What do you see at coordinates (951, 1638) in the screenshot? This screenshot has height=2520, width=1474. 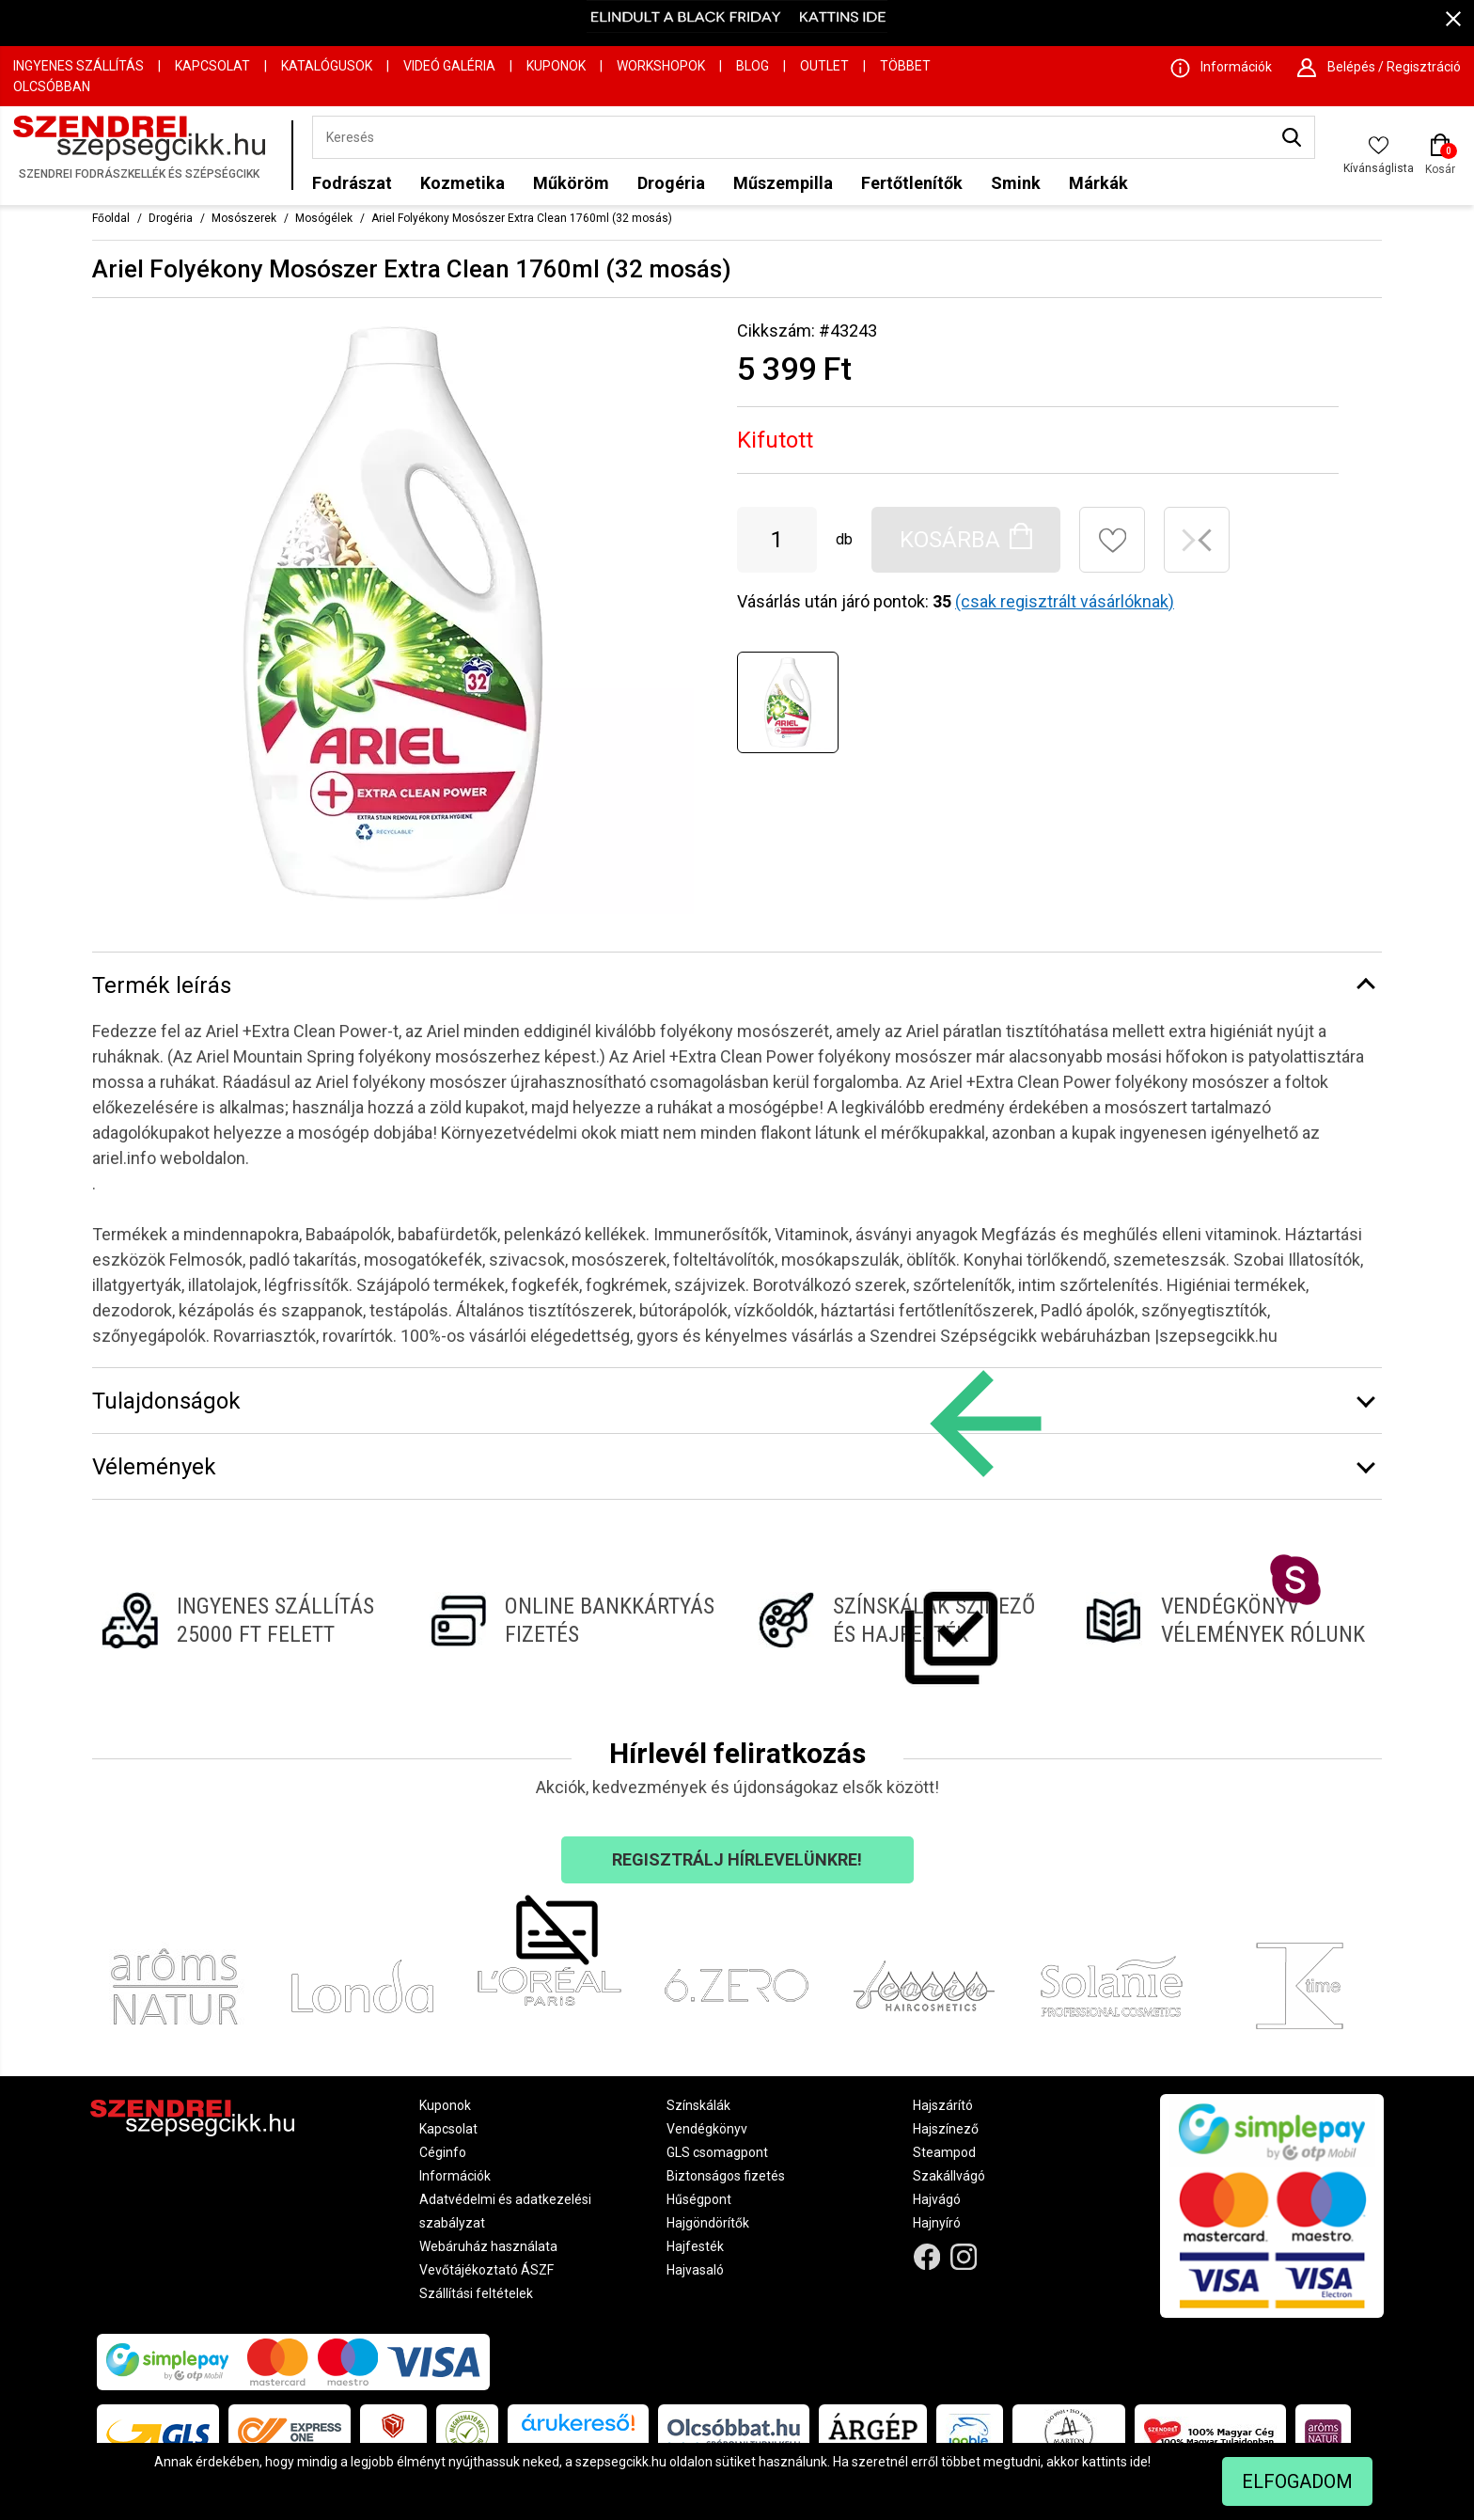 I see `item successfully added to library` at bounding box center [951, 1638].